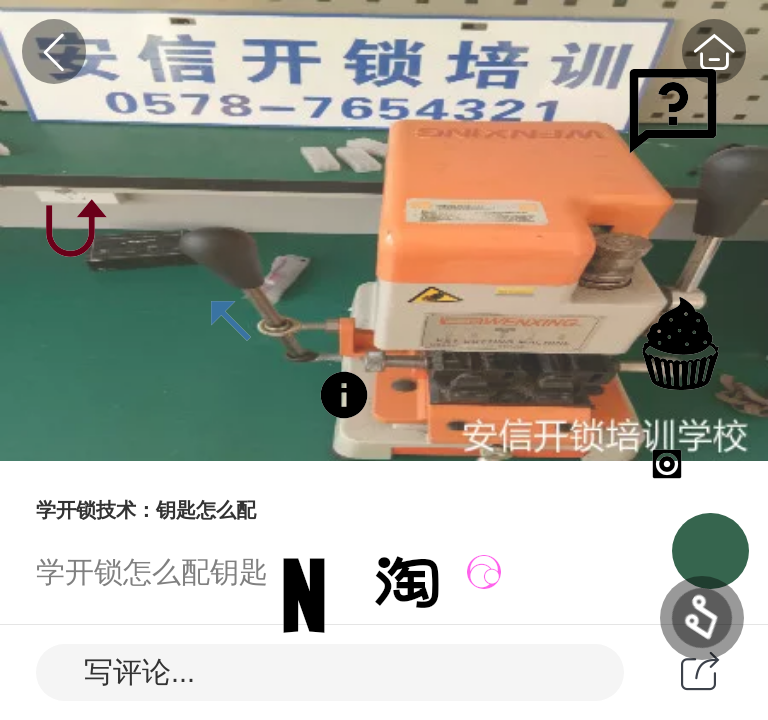 Image resolution: width=768 pixels, height=720 pixels. Describe the element at coordinates (304, 596) in the screenshot. I see `open the Netflix app` at that location.